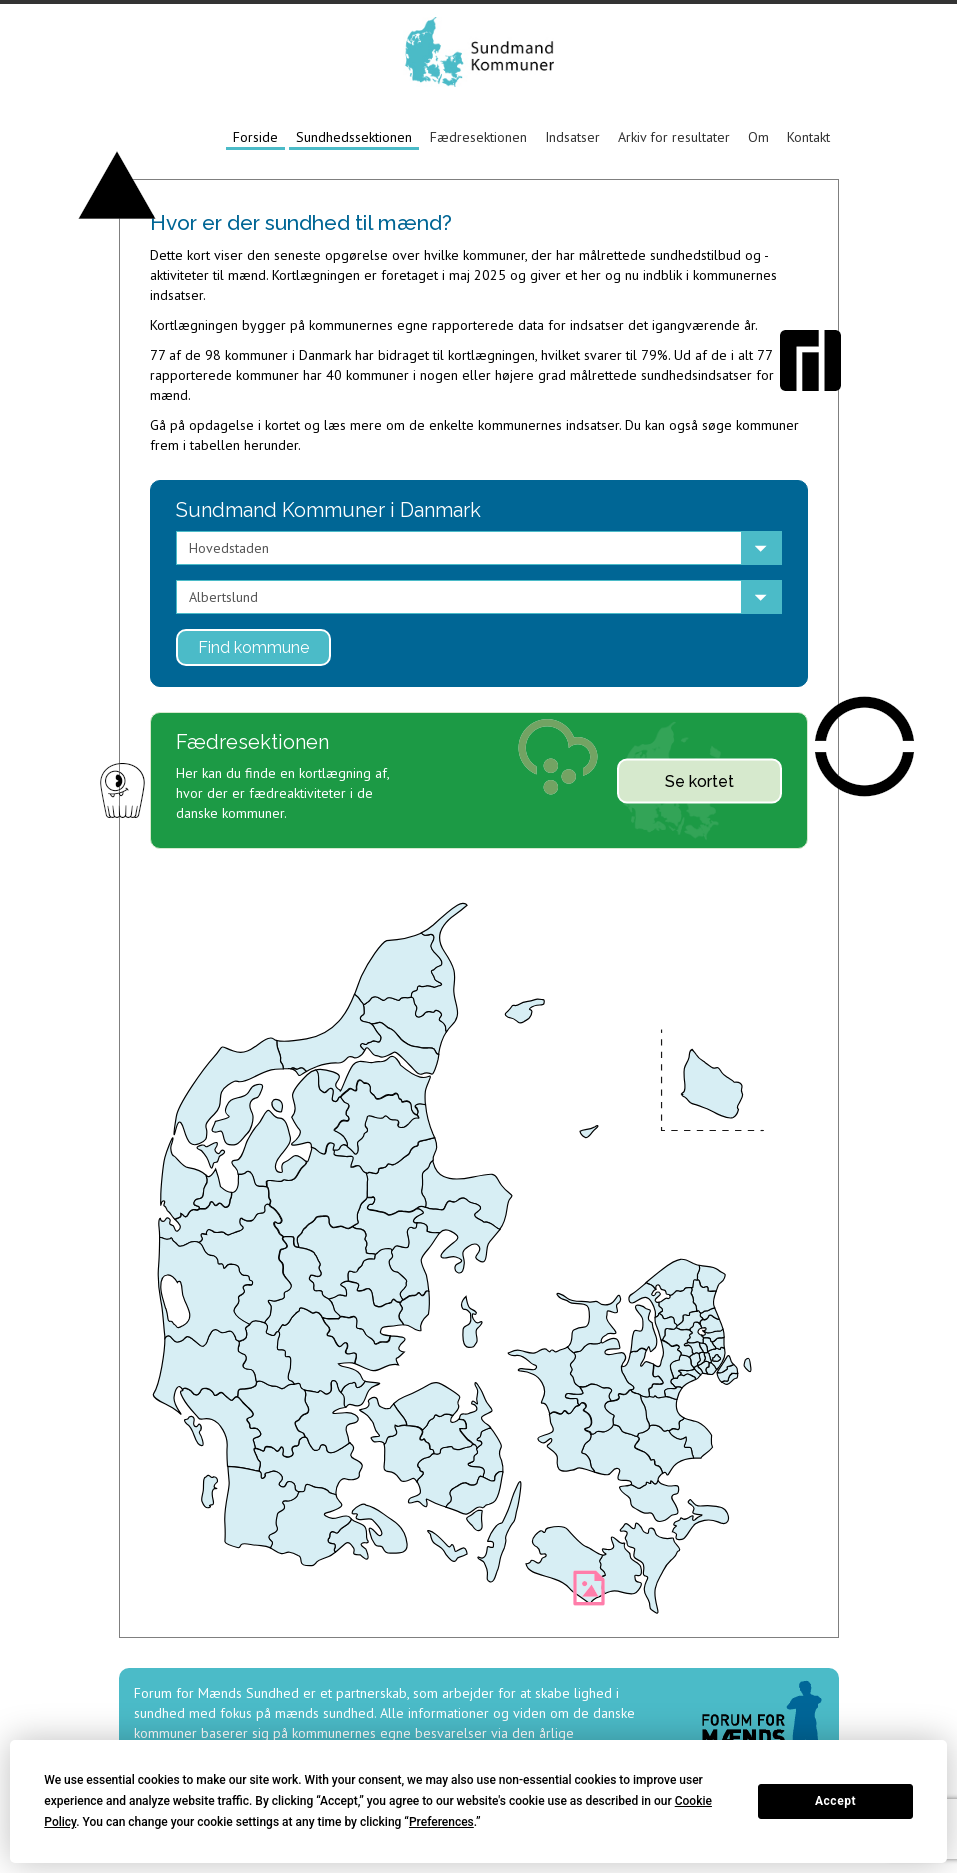  What do you see at coordinates (558, 755) in the screenshot?
I see `indicates hail weather conditions` at bounding box center [558, 755].